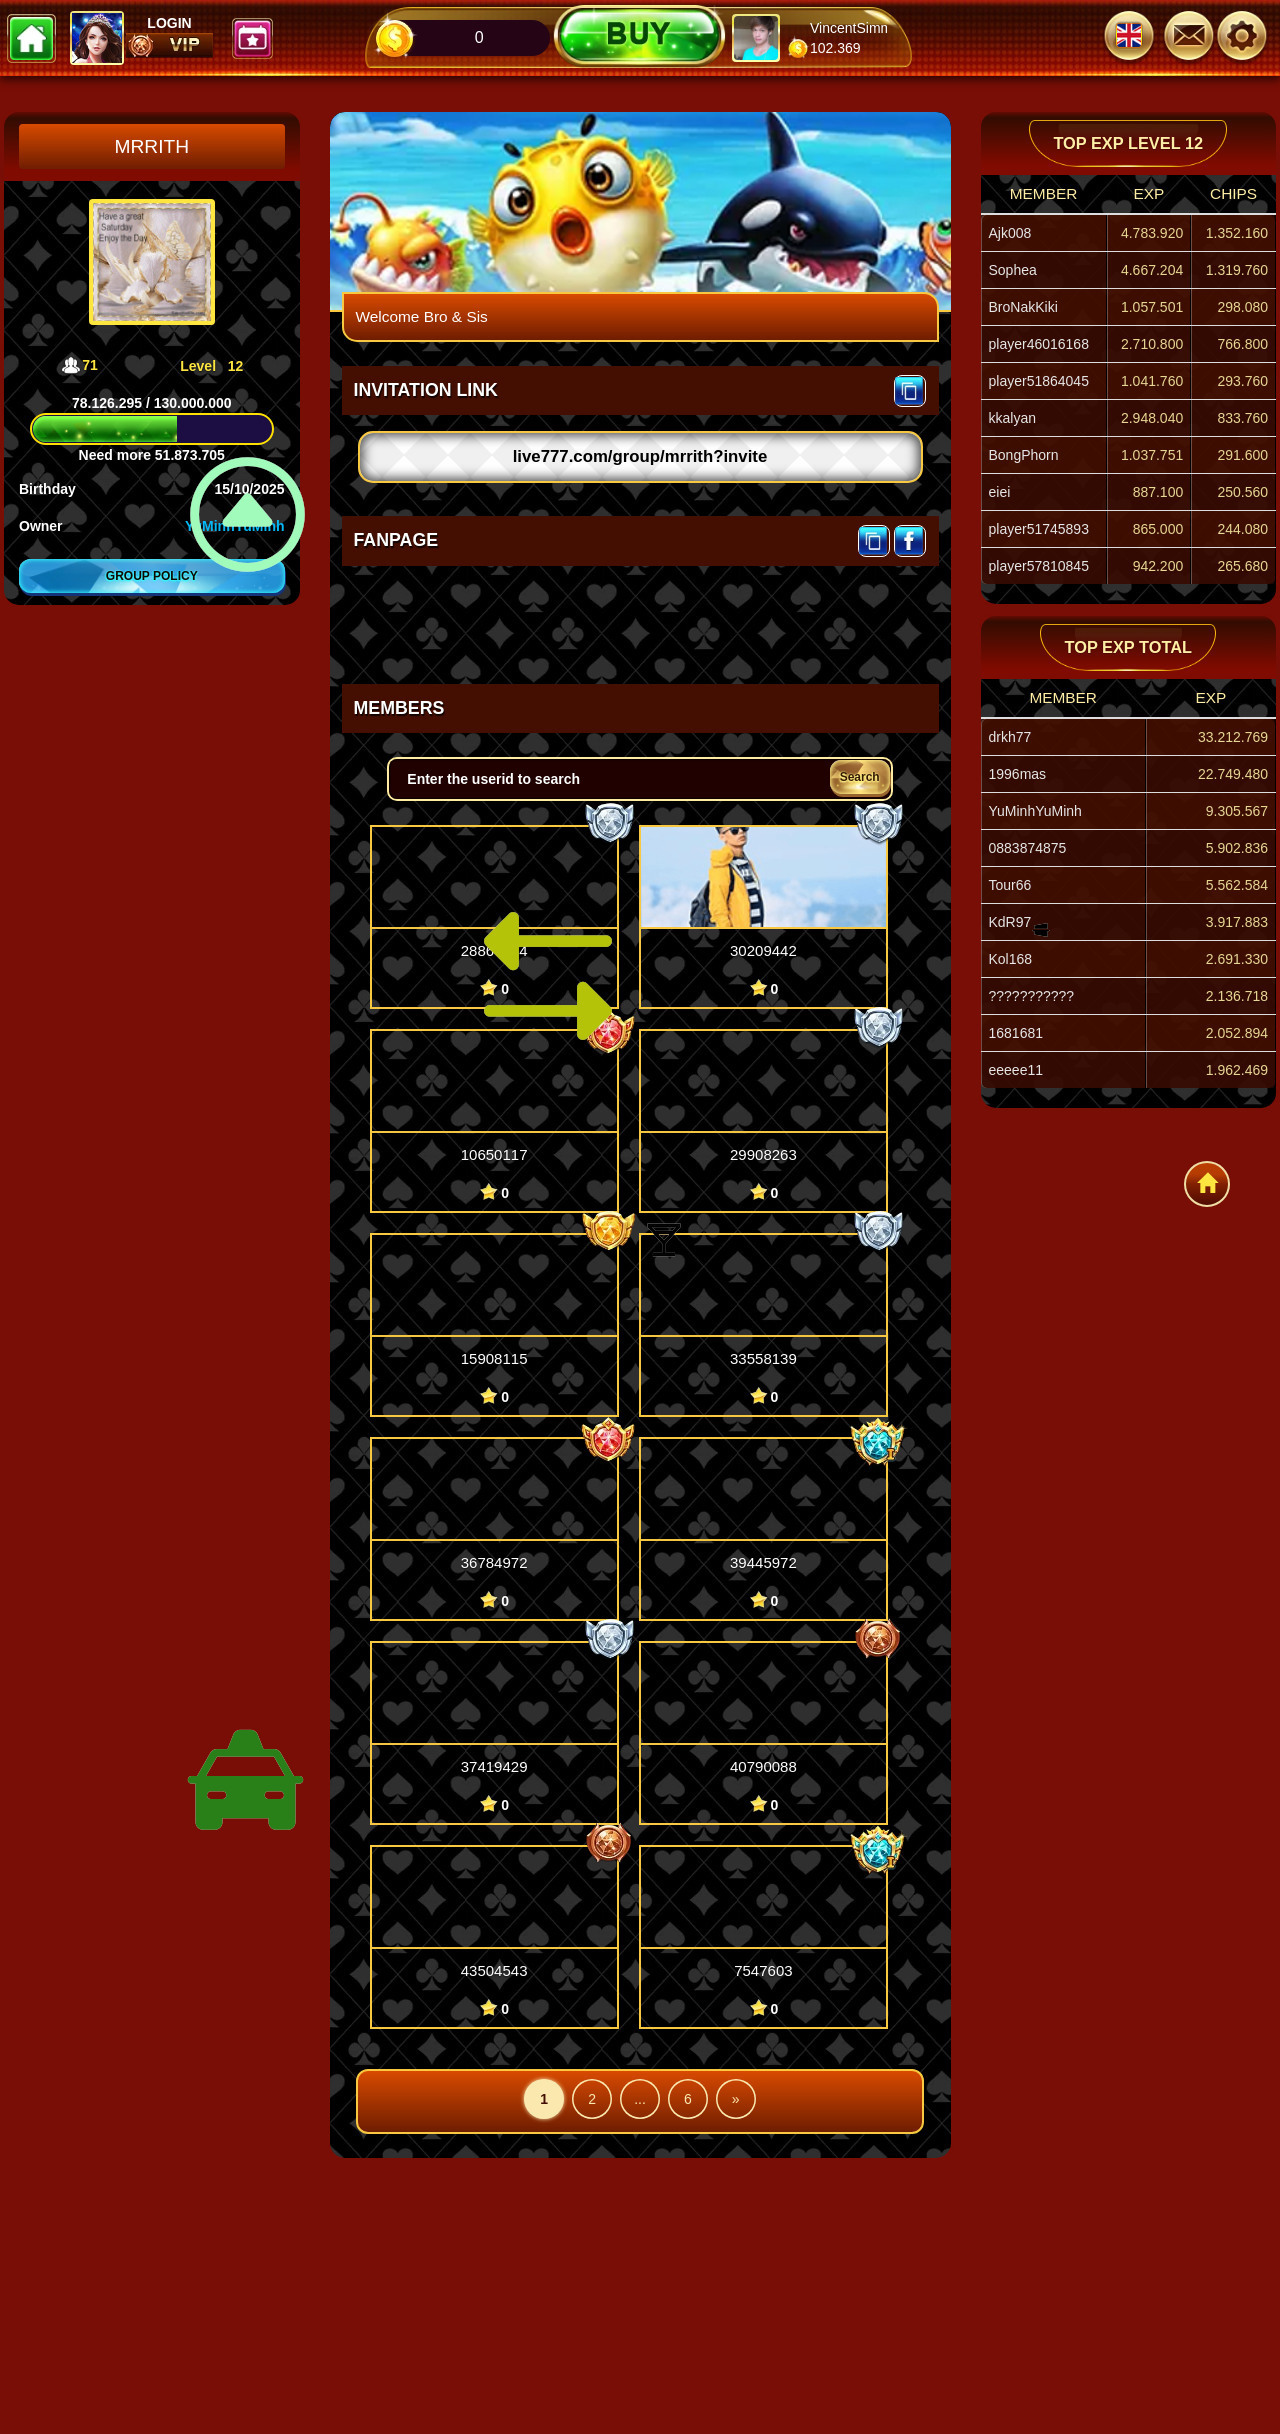 This screenshot has width=1280, height=2434. I want to click on scroll to top of page, so click(247, 514).